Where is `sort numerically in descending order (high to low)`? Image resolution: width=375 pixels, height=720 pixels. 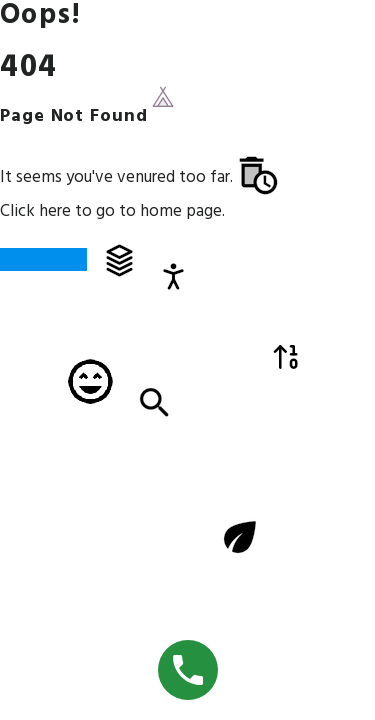 sort numerically in descending order (high to low) is located at coordinates (287, 357).